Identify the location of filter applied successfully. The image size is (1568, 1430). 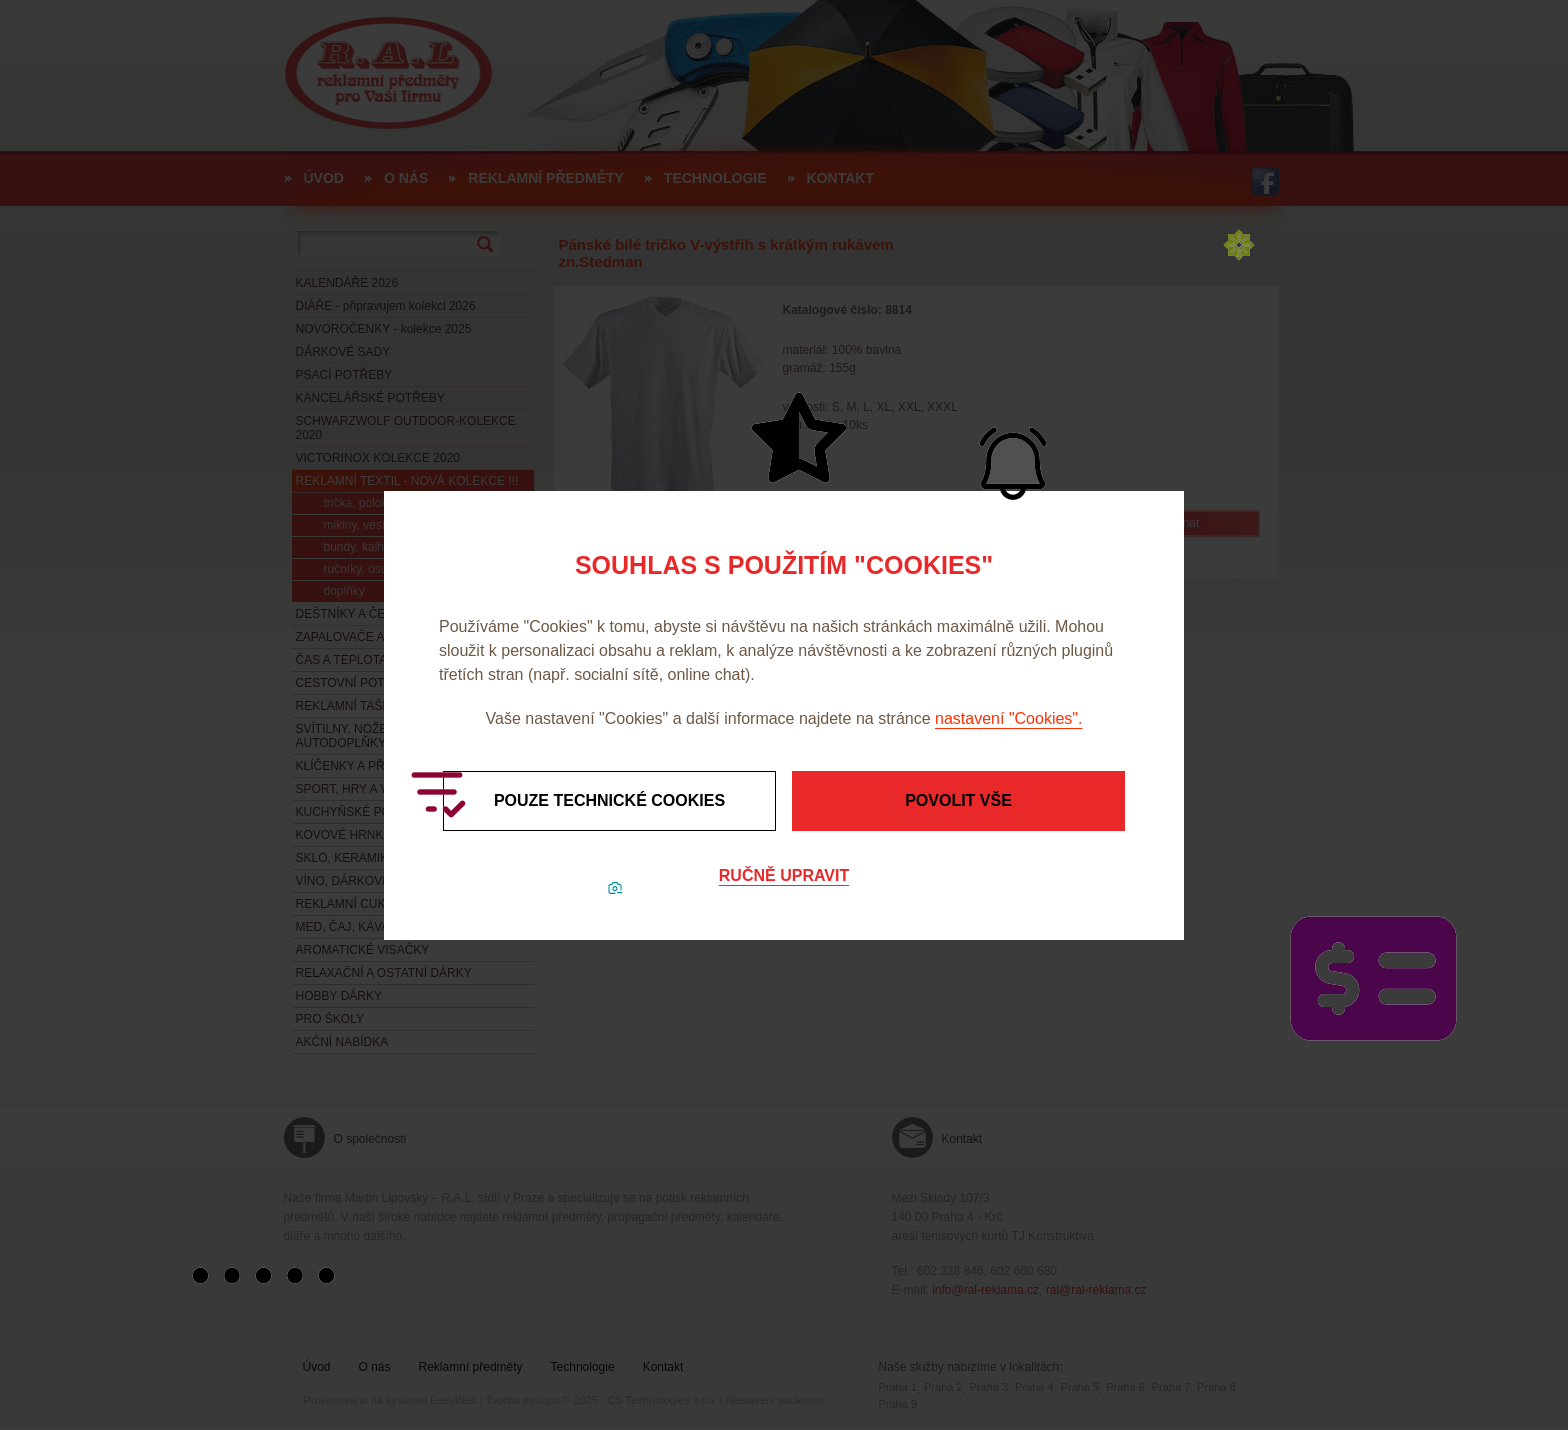
(437, 792).